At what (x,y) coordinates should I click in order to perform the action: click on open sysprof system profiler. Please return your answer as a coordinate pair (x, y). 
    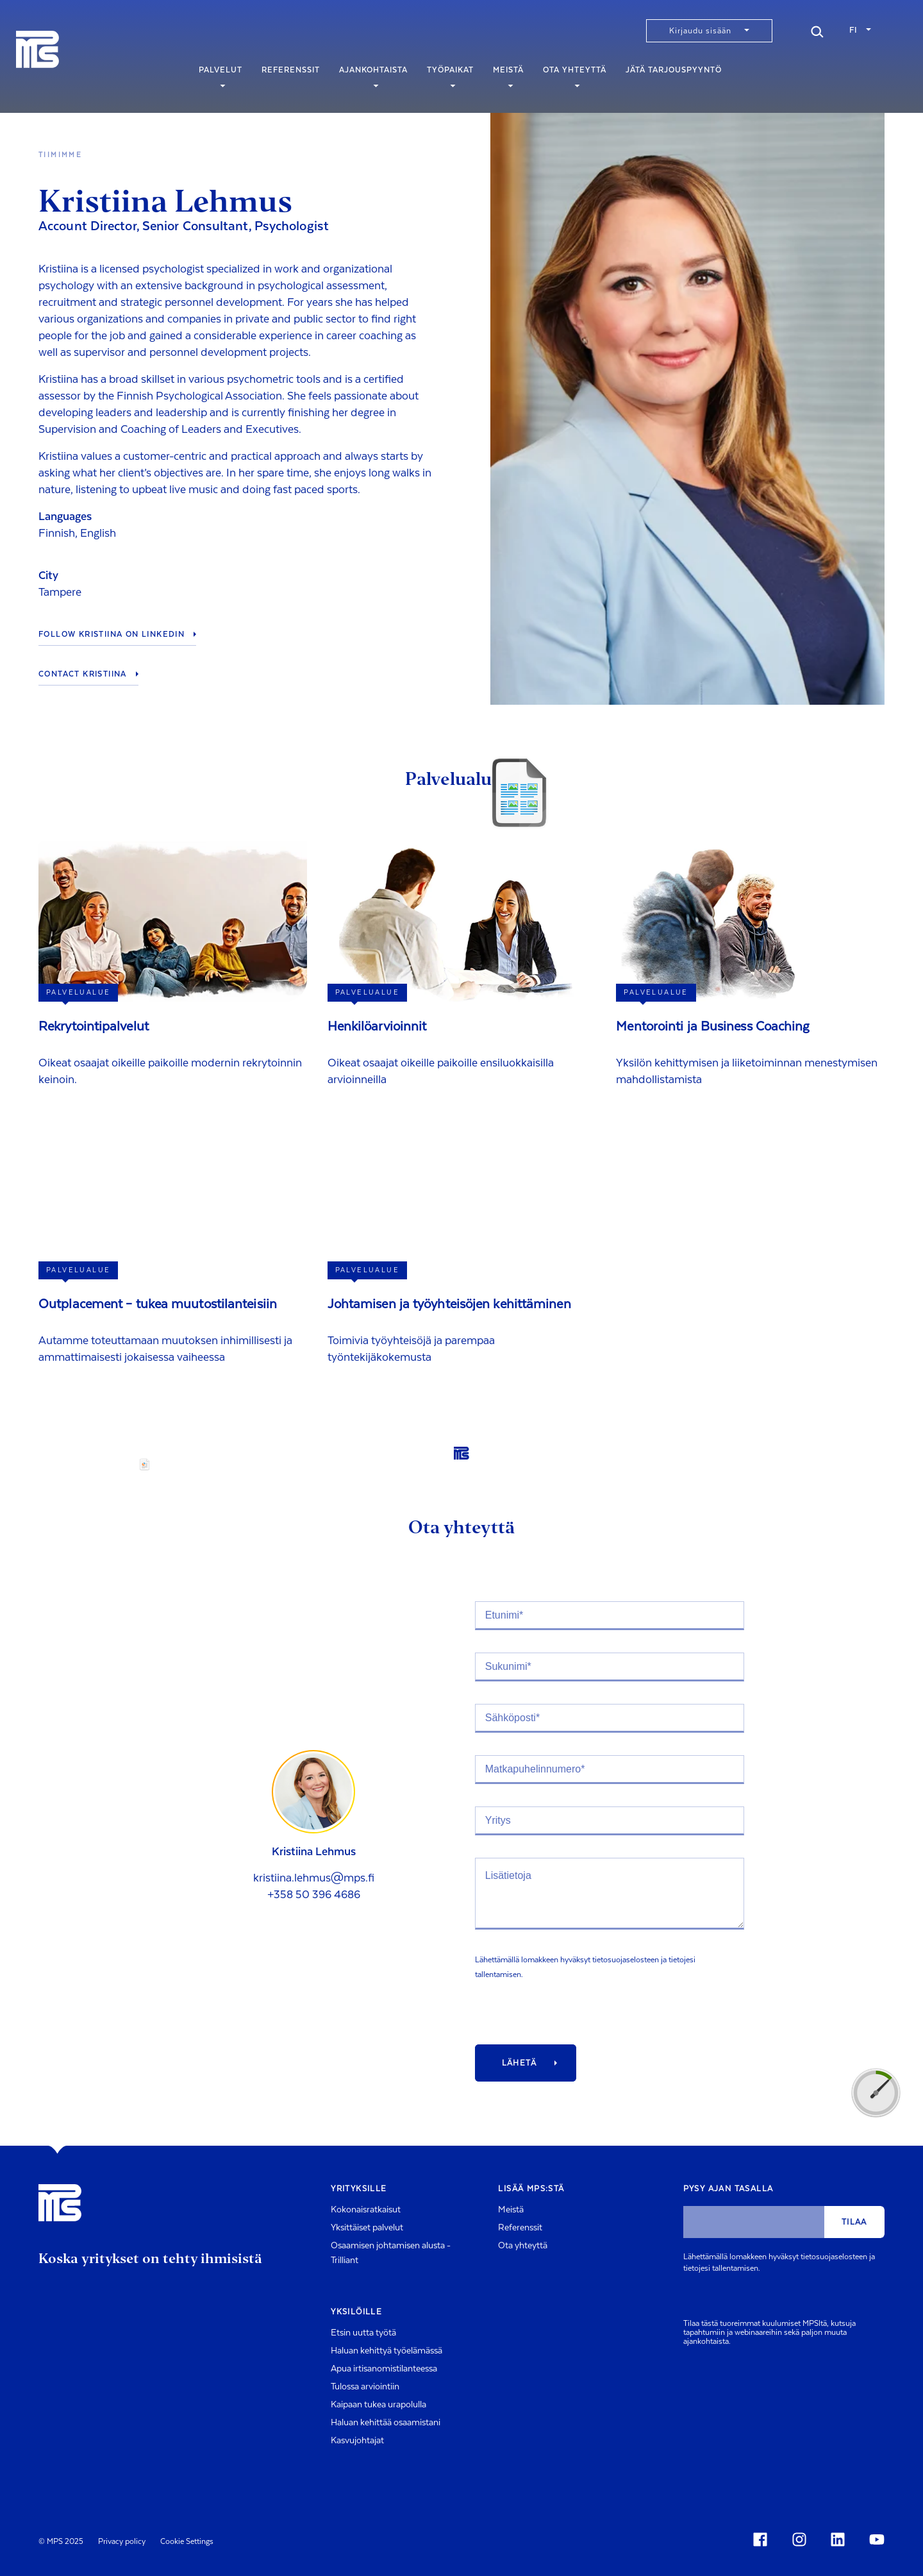
    Looking at the image, I should click on (876, 2092).